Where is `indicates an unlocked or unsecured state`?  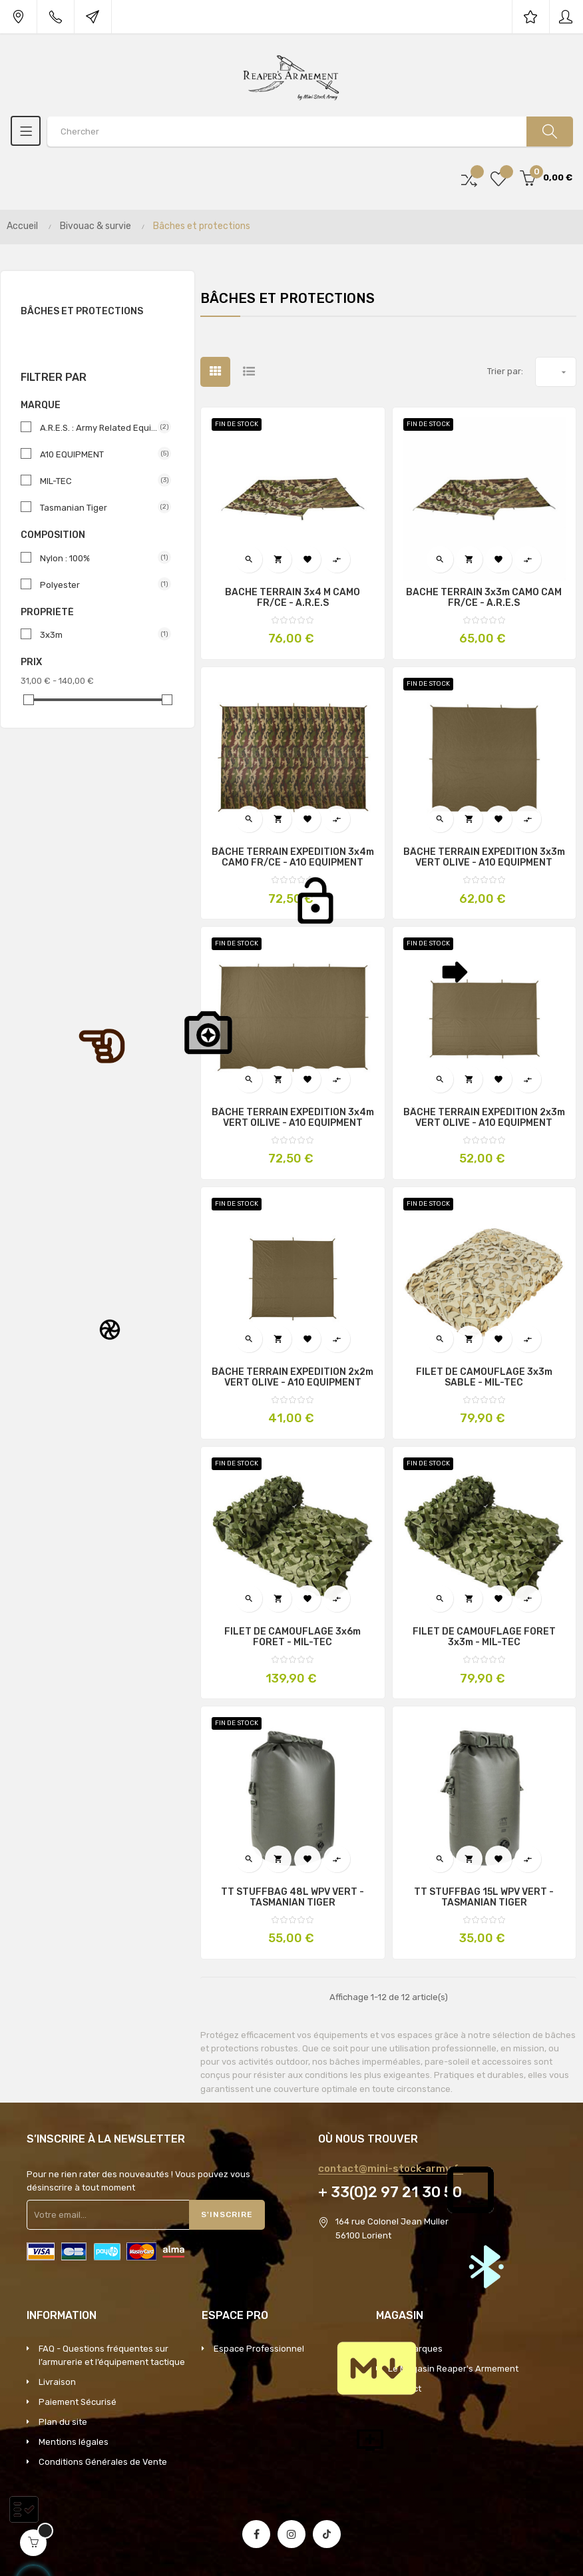 indicates an unlocked or unsecured state is located at coordinates (315, 902).